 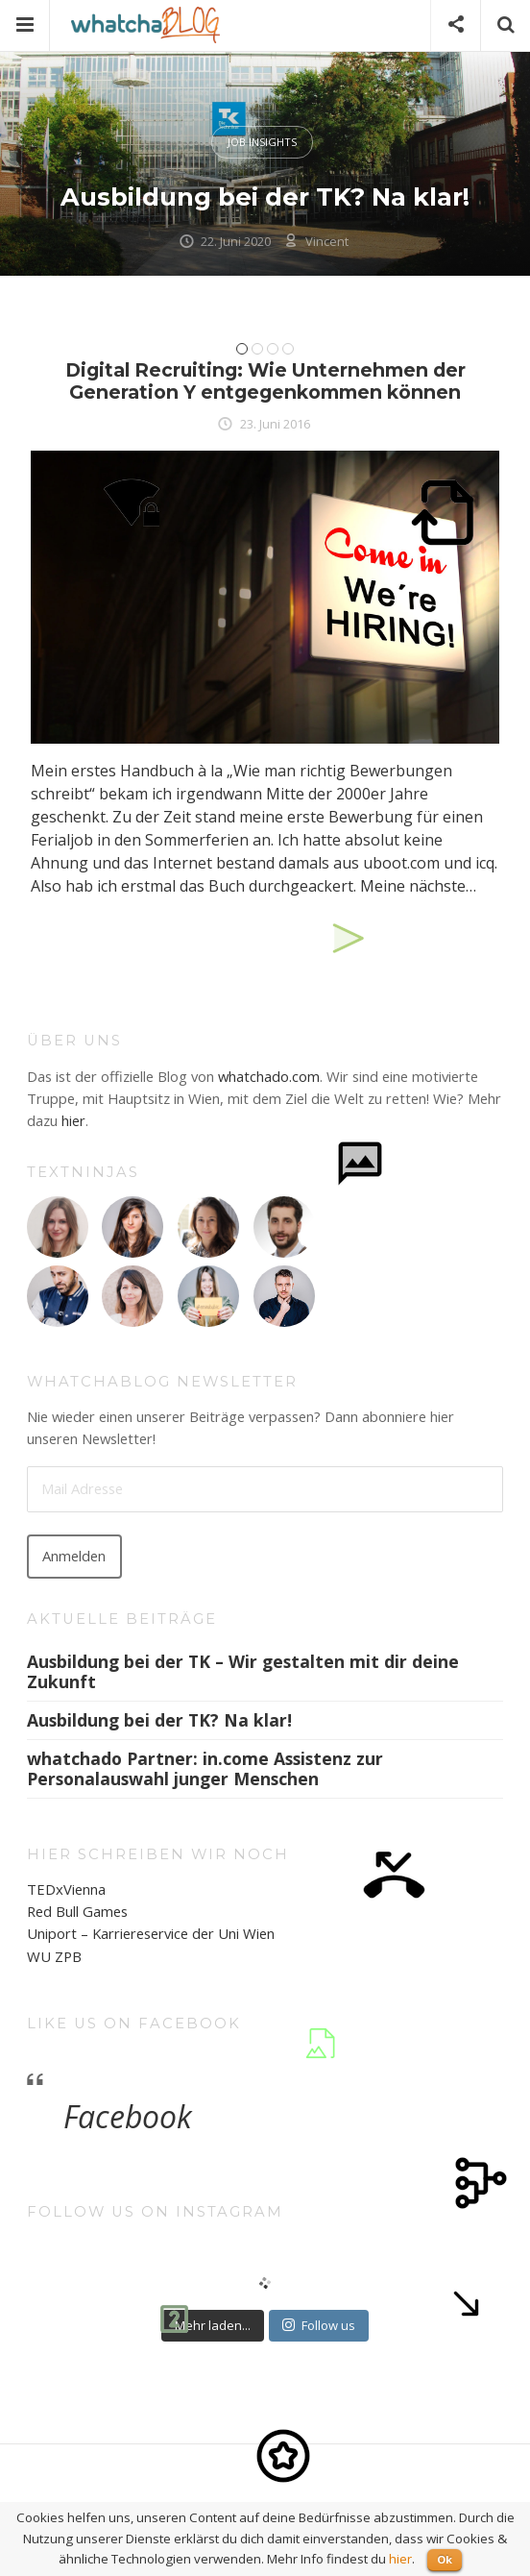 What do you see at coordinates (360, 1164) in the screenshot?
I see `send or receive a picture message (MMS)` at bounding box center [360, 1164].